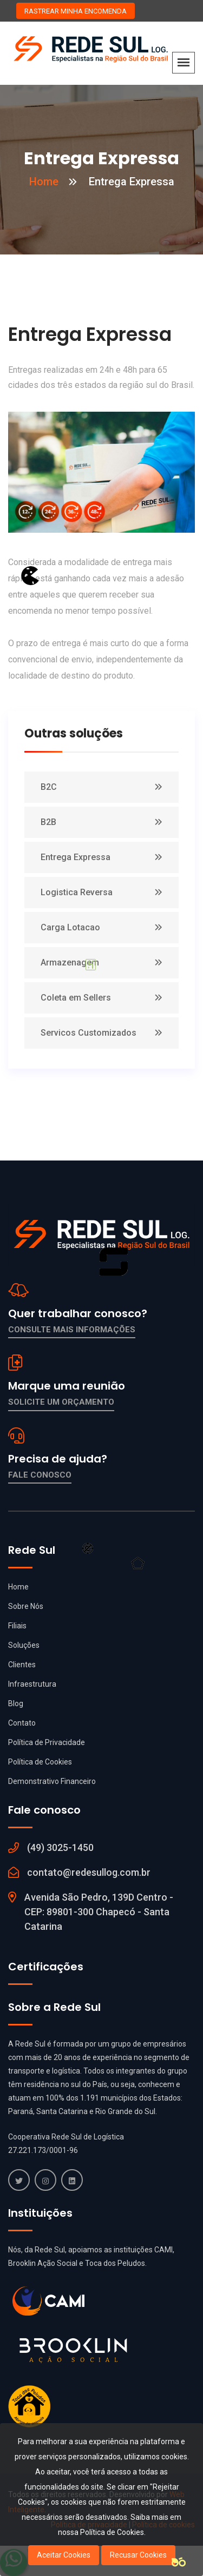 The image size is (203, 2576). What do you see at coordinates (90, 964) in the screenshot?
I see `link to Heroku cloud platform` at bounding box center [90, 964].